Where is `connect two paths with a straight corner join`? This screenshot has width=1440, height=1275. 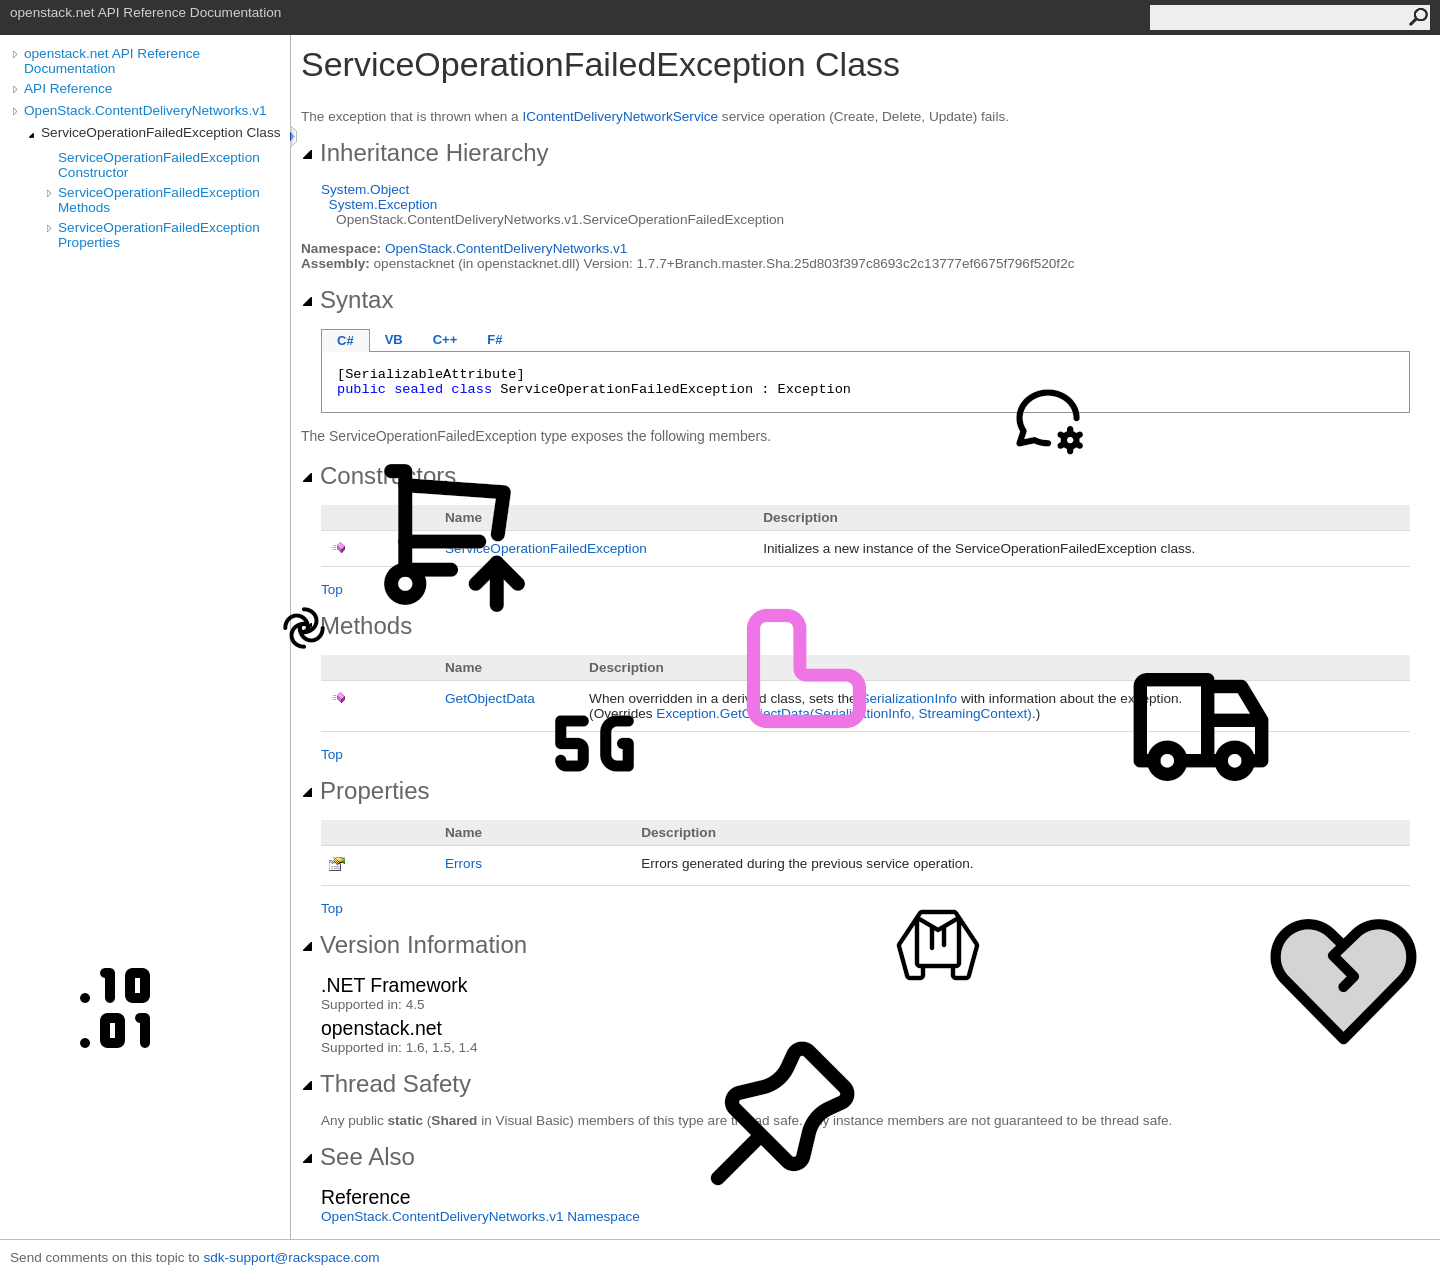 connect two paths with a straight corner join is located at coordinates (806, 668).